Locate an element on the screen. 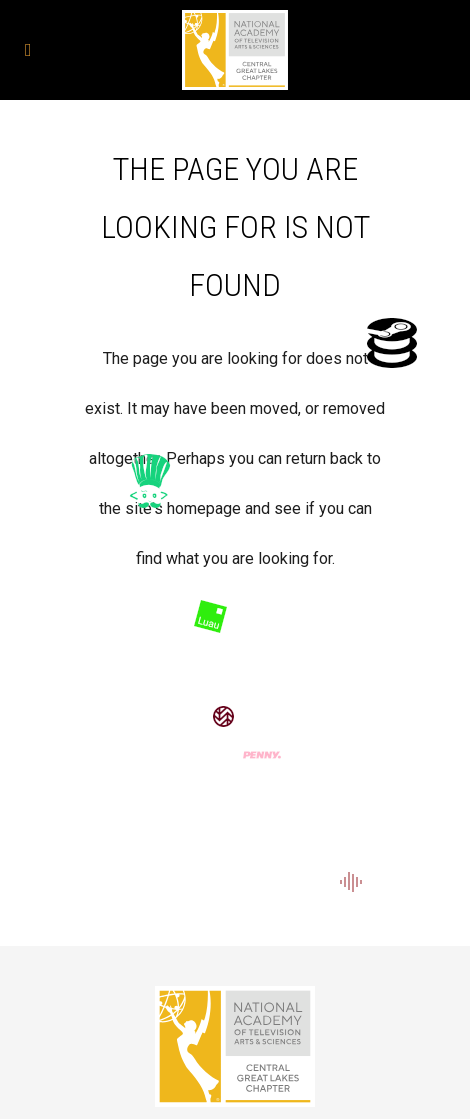 This screenshot has height=1119, width=470. visit steamdb website for steam game statistics is located at coordinates (392, 343).